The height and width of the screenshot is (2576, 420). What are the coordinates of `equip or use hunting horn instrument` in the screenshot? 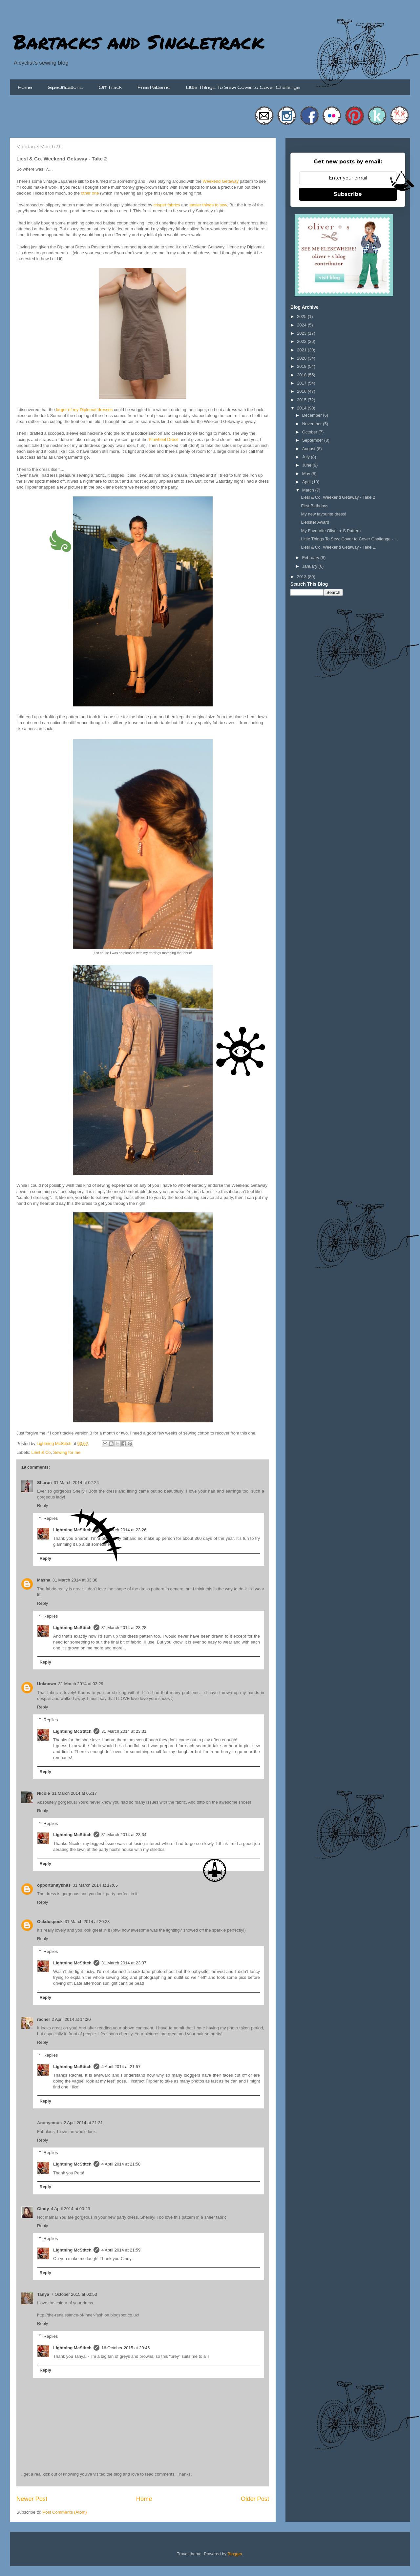 It's located at (402, 182).